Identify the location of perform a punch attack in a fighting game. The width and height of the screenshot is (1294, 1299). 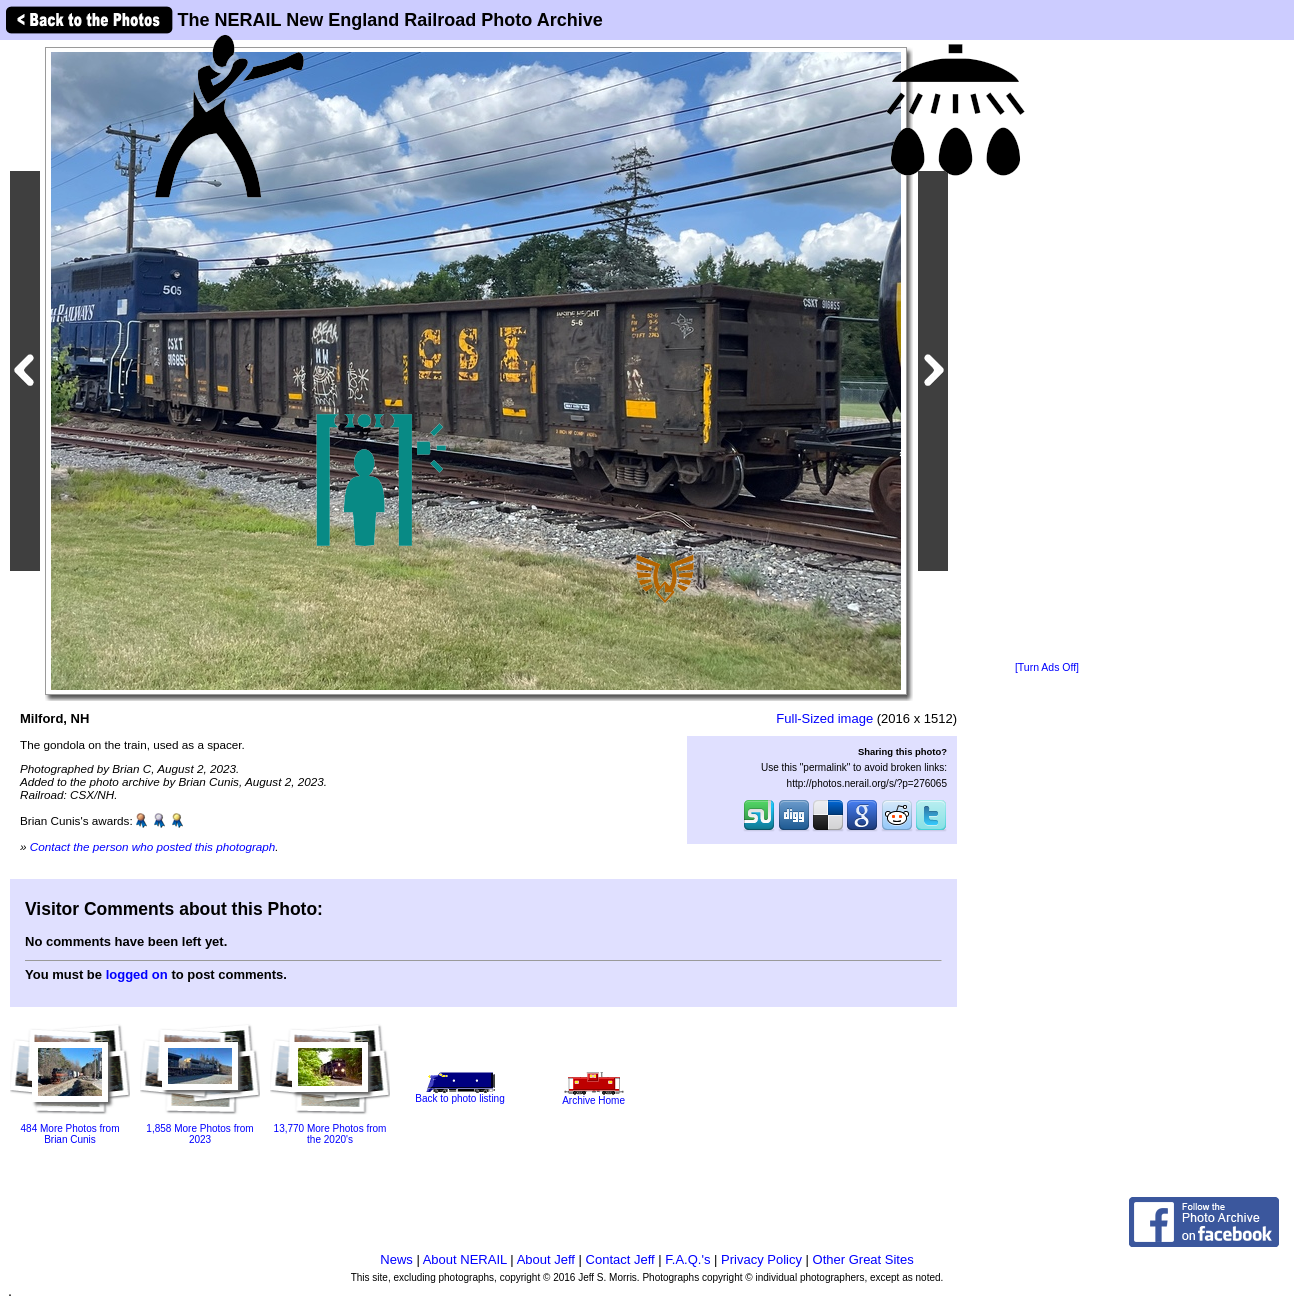
(237, 114).